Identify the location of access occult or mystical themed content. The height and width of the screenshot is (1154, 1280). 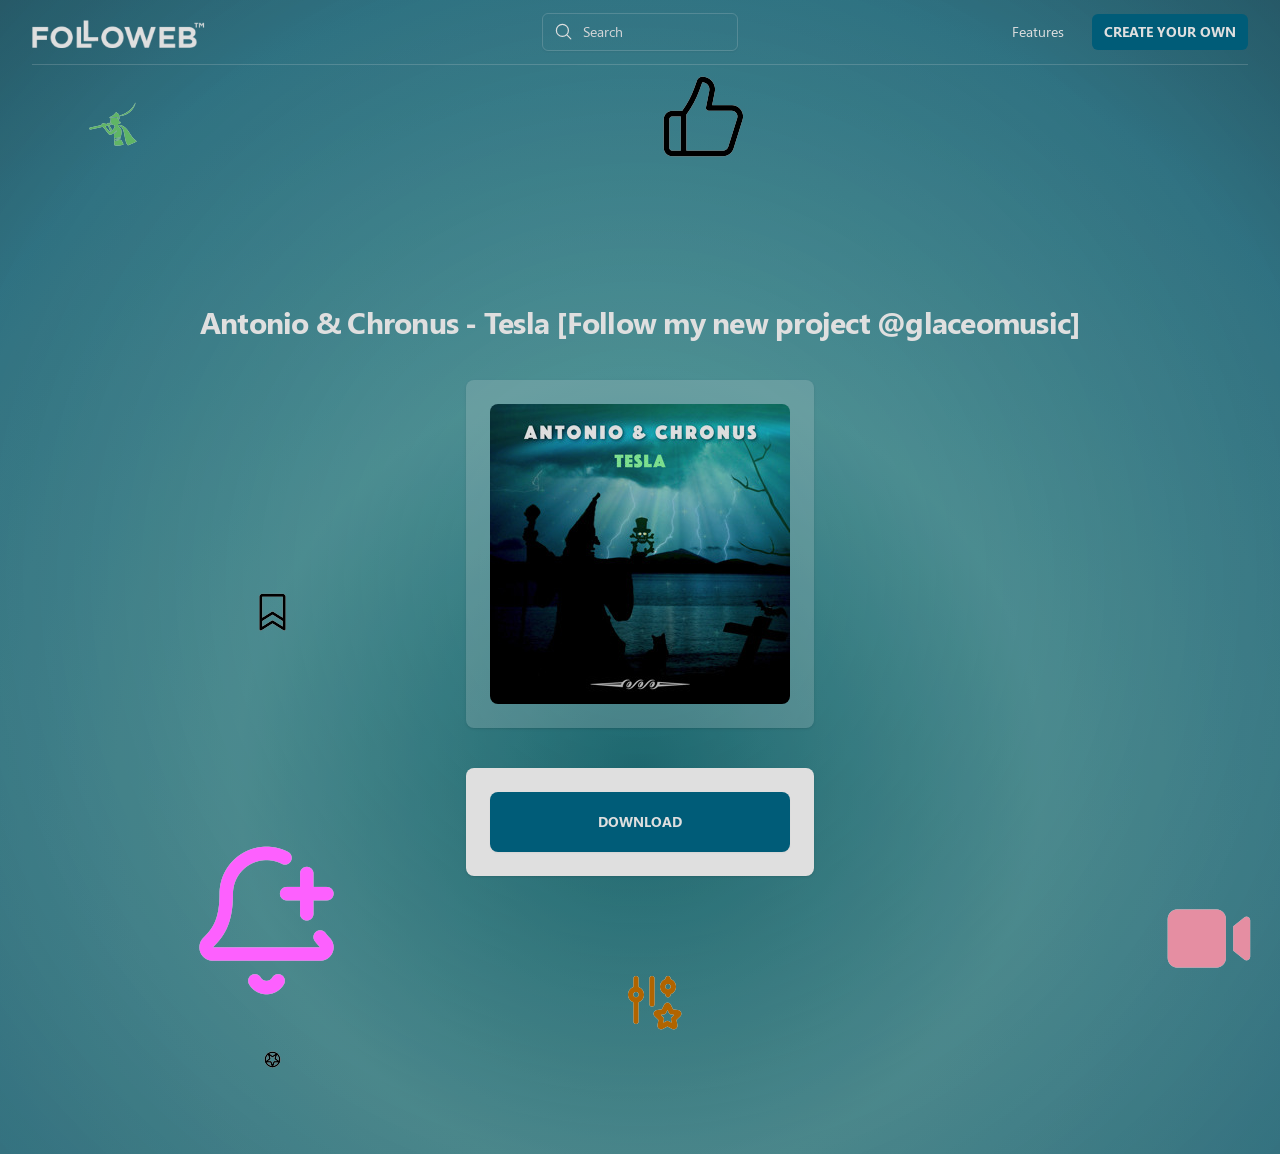
(272, 1059).